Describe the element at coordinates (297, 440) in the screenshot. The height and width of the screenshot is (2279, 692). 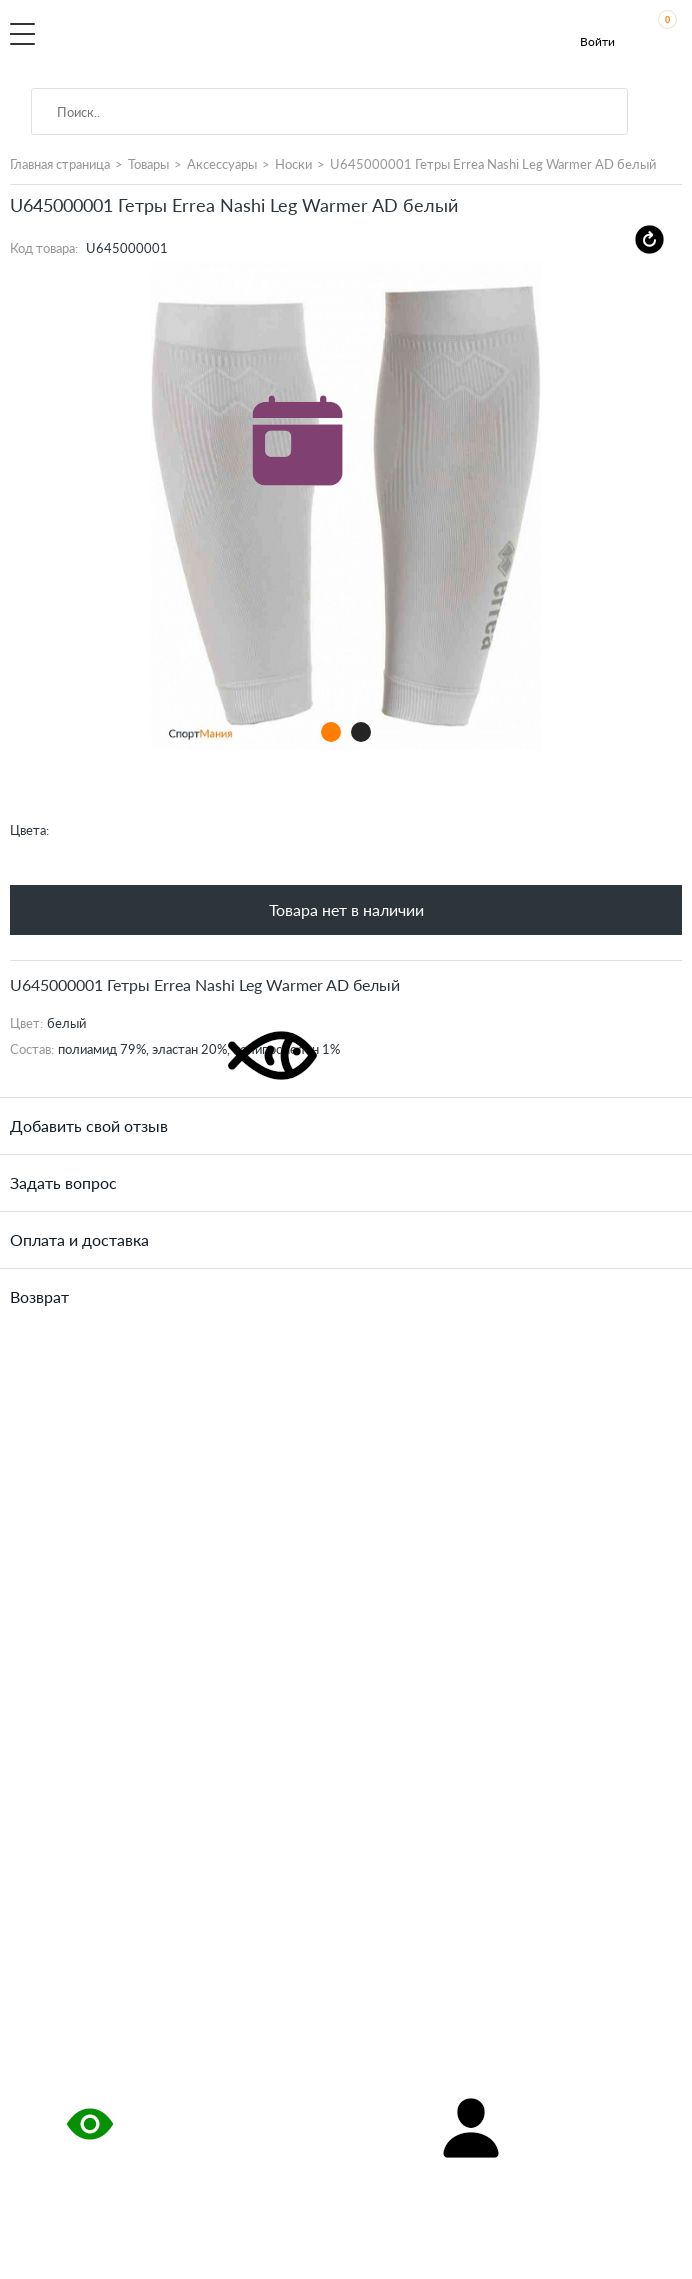
I see `view today's date or events` at that location.